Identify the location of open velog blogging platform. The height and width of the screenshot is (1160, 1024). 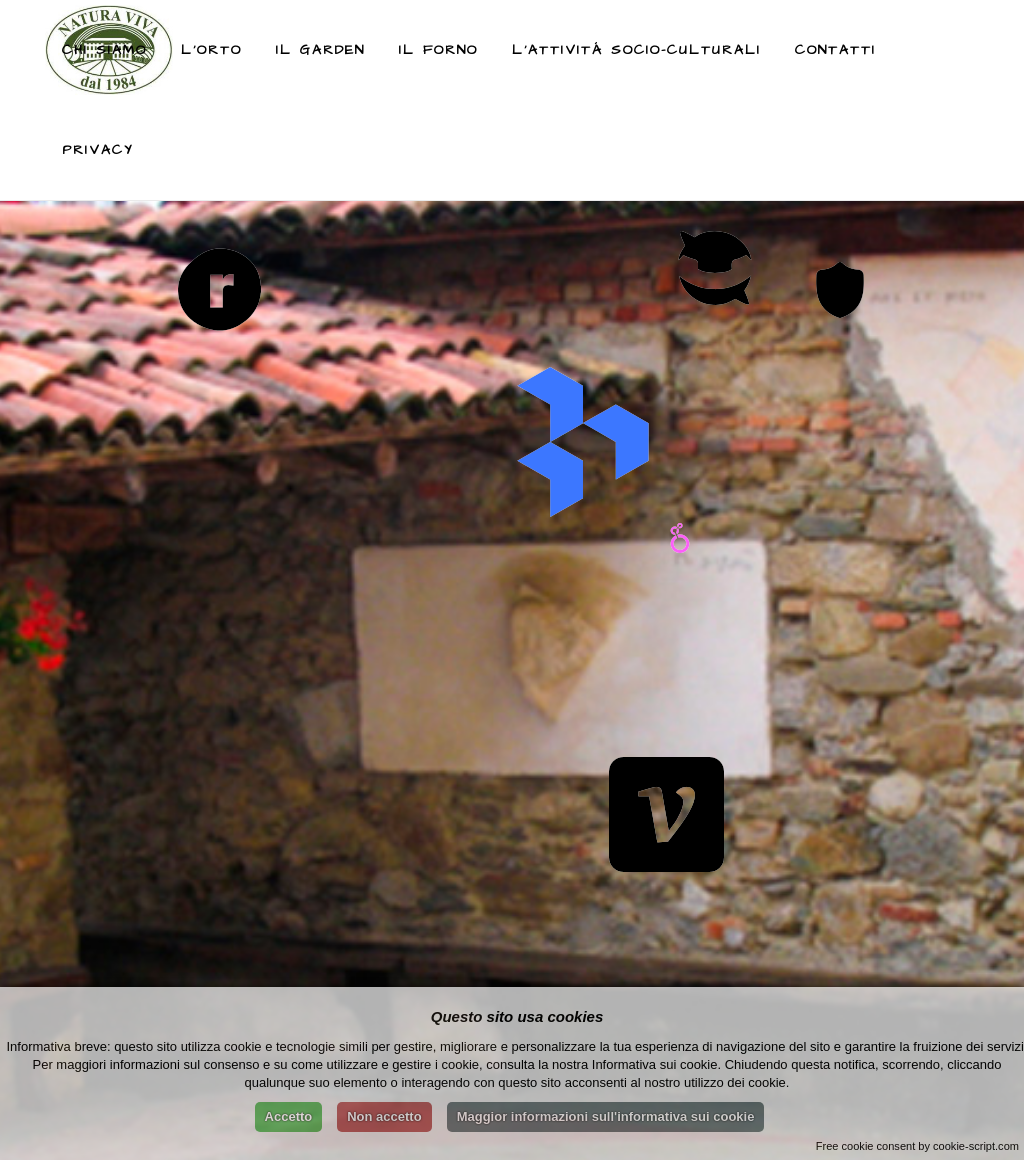
(666, 814).